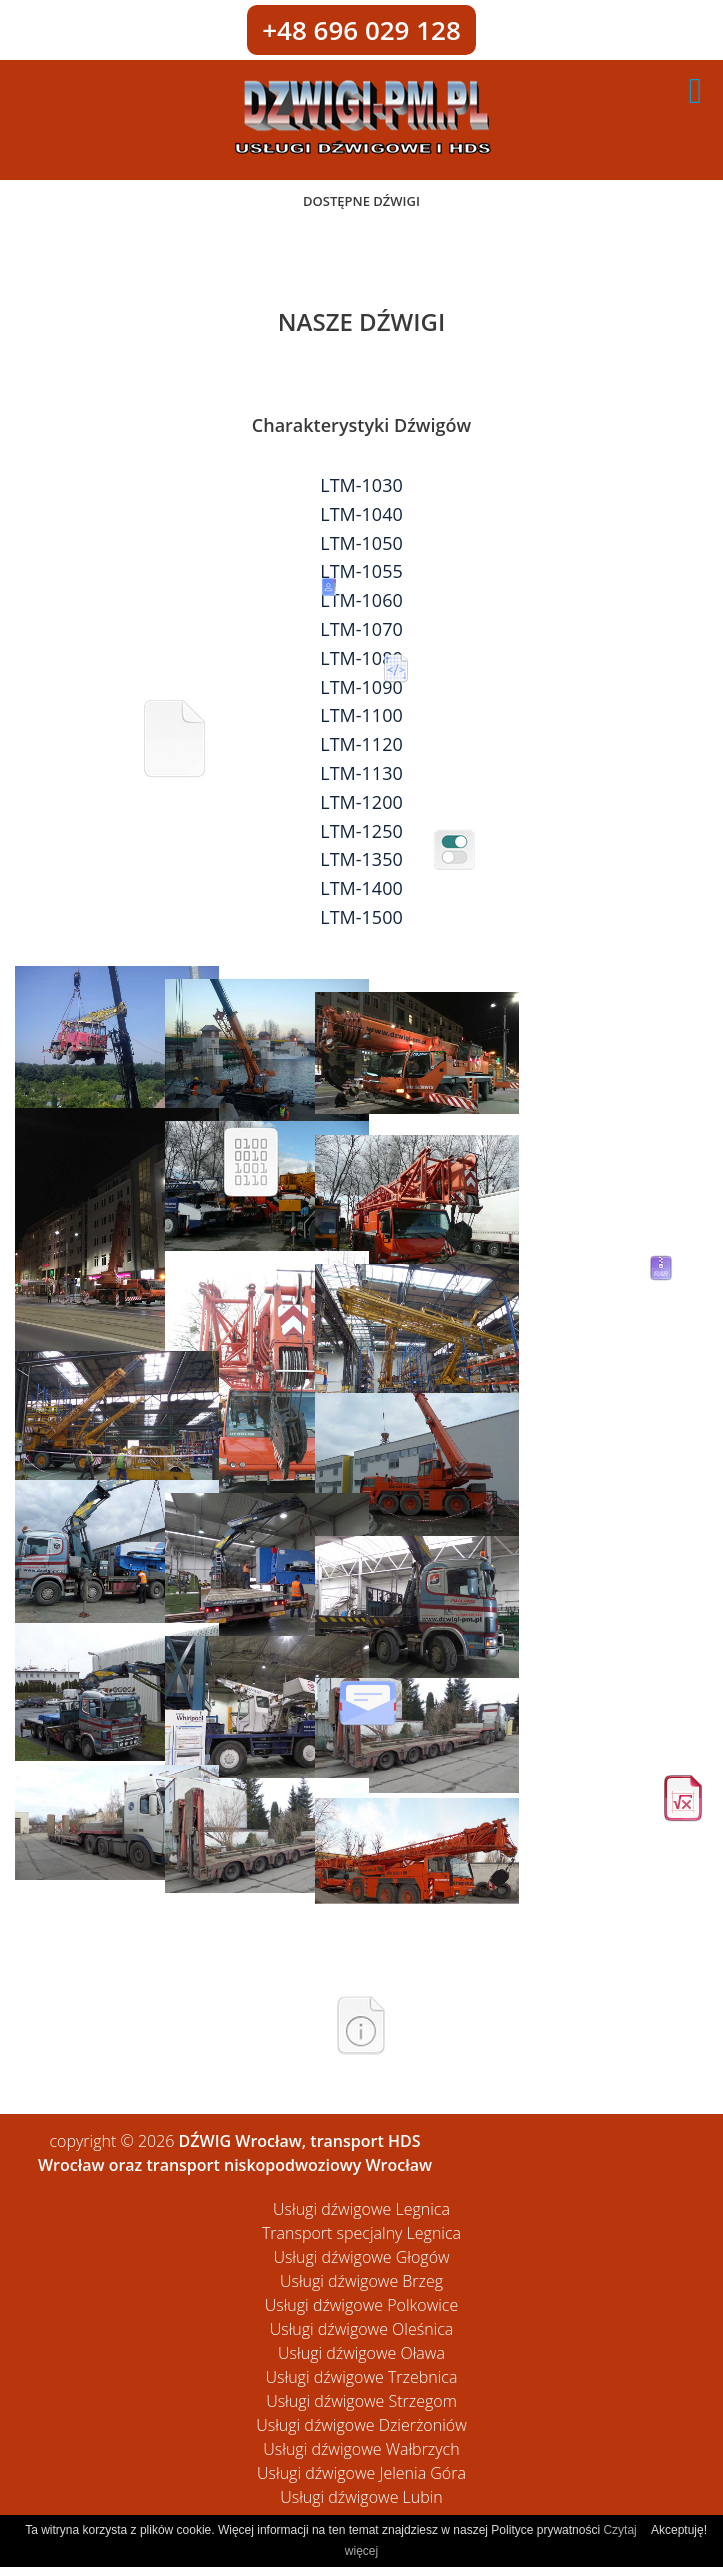 The image size is (723, 2567). Describe the element at coordinates (174, 738) in the screenshot. I see `preview a text file before opening` at that location.